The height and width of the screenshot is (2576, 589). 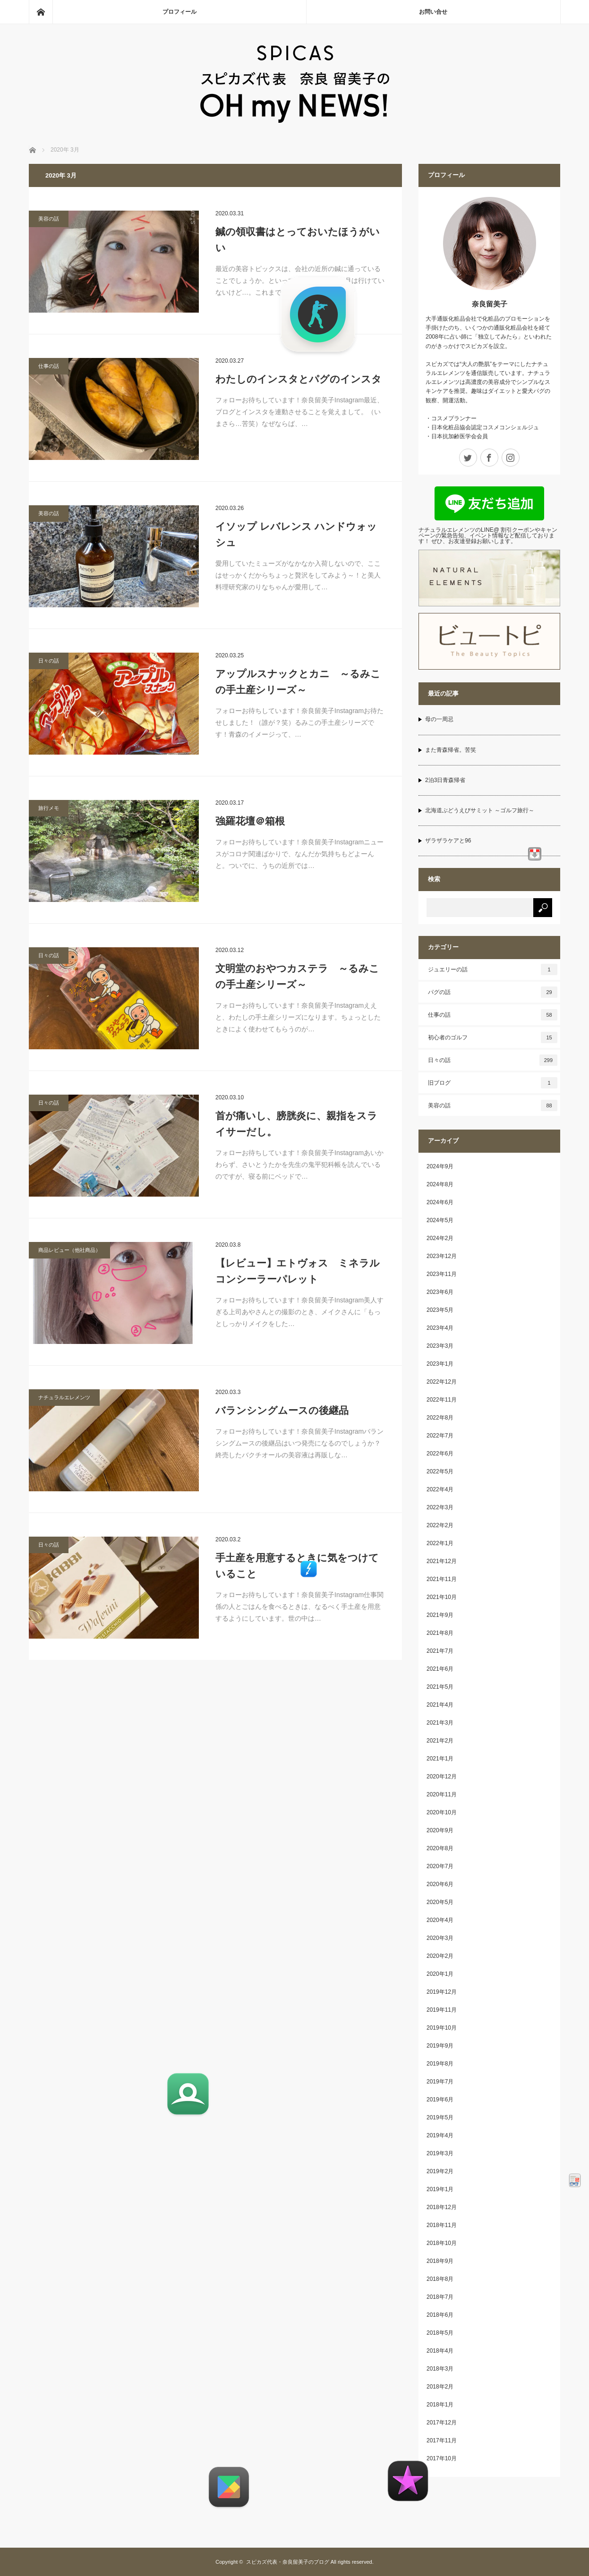 I want to click on open thunderbolt device preferences, so click(x=308, y=1569).